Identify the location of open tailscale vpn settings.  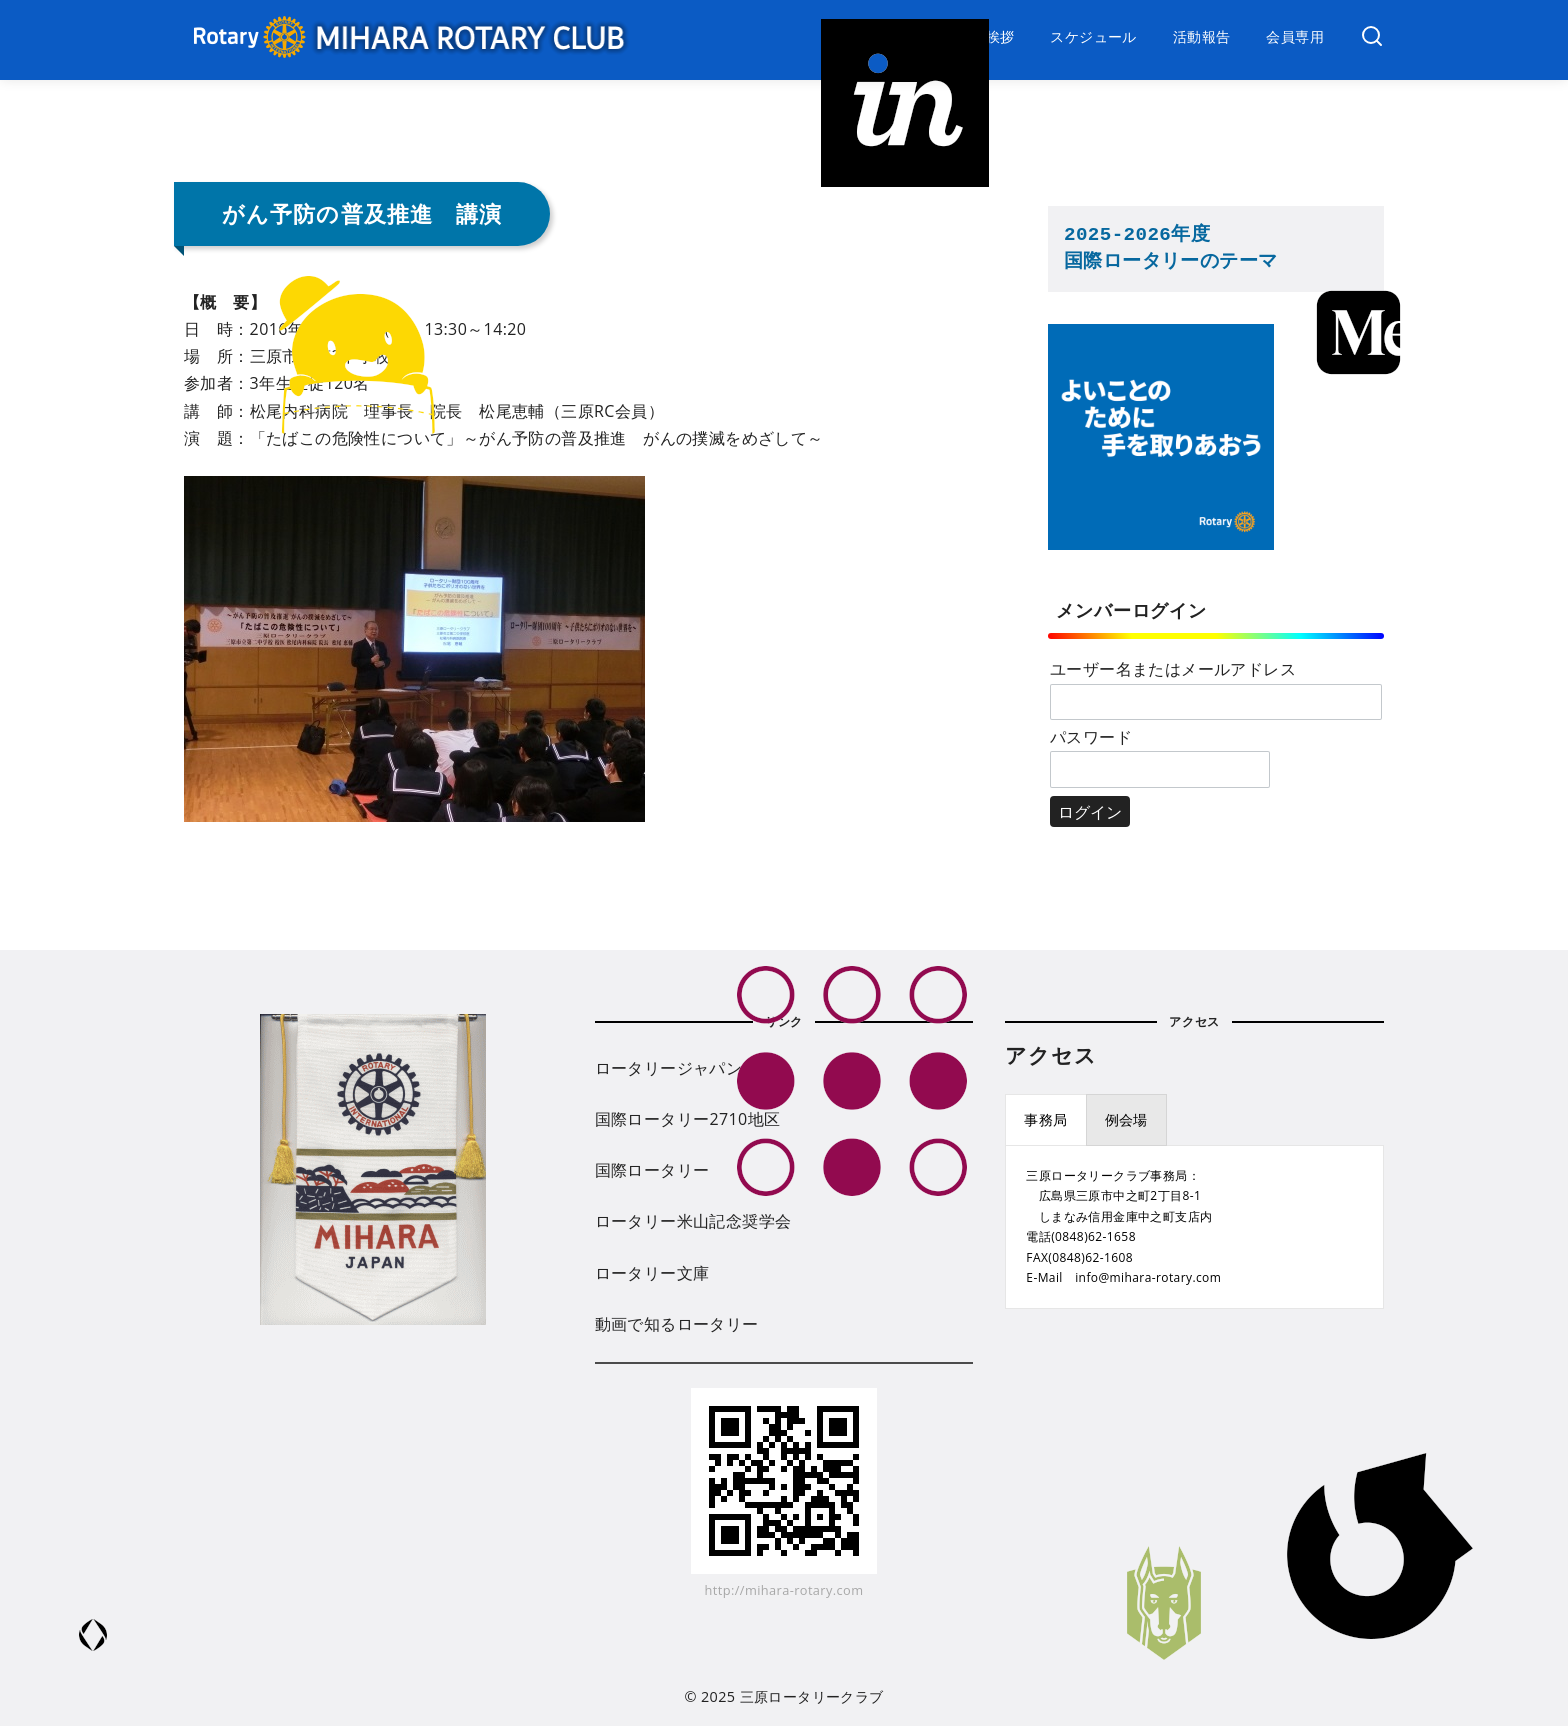
(852, 1081).